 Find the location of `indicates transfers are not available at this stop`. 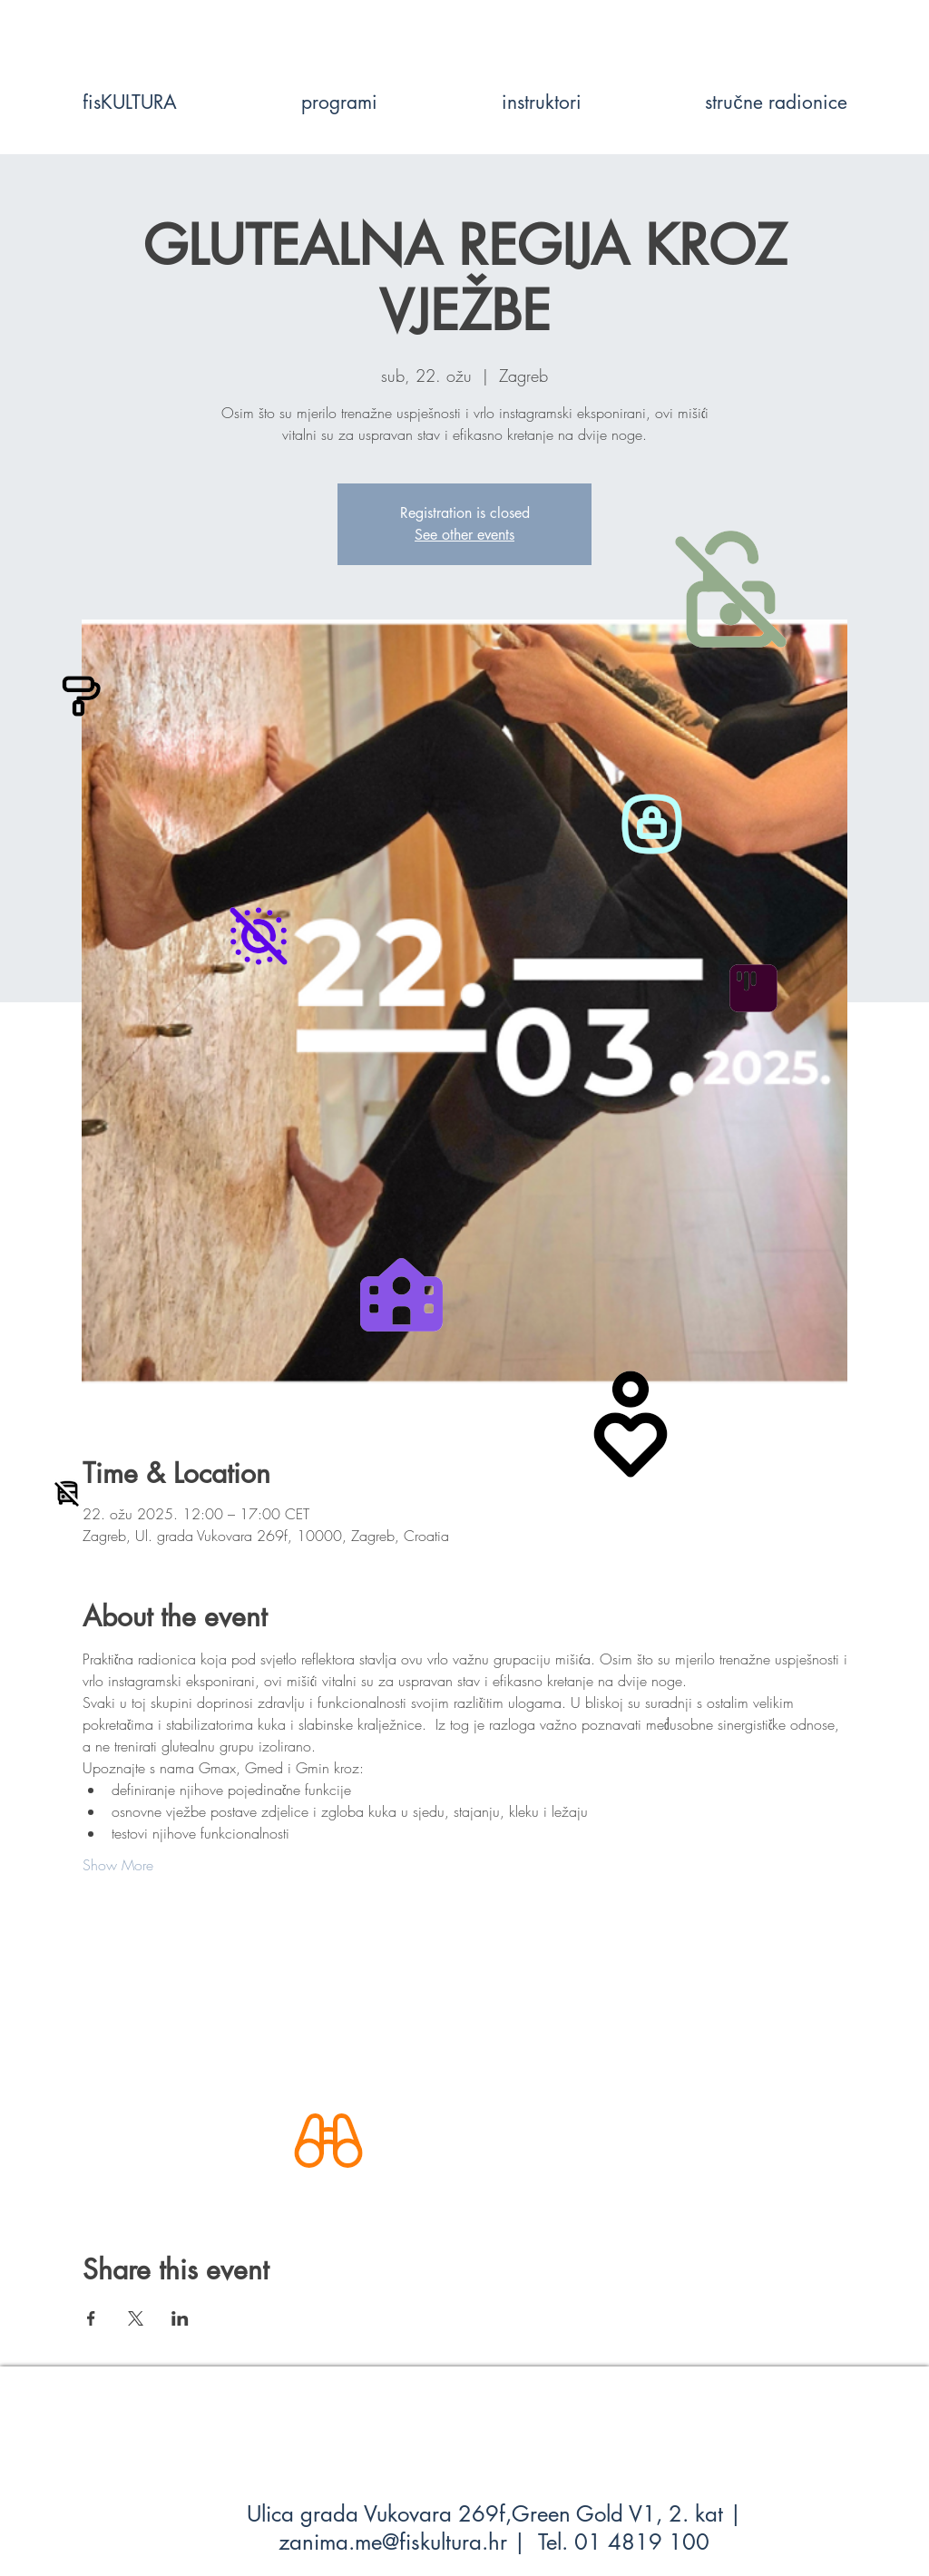

indicates transfers are not available at this stop is located at coordinates (67, 1493).